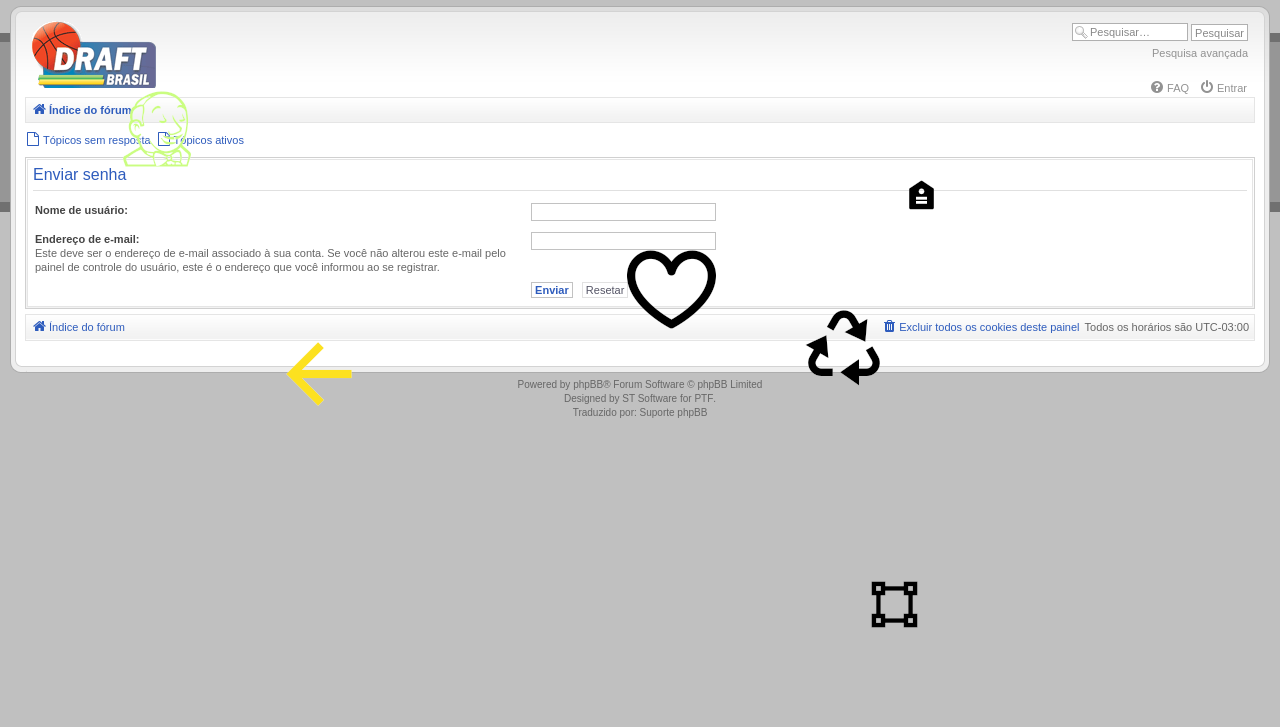 The image size is (1280, 727). I want to click on indicates recyclable or eco-friendly content, so click(844, 346).